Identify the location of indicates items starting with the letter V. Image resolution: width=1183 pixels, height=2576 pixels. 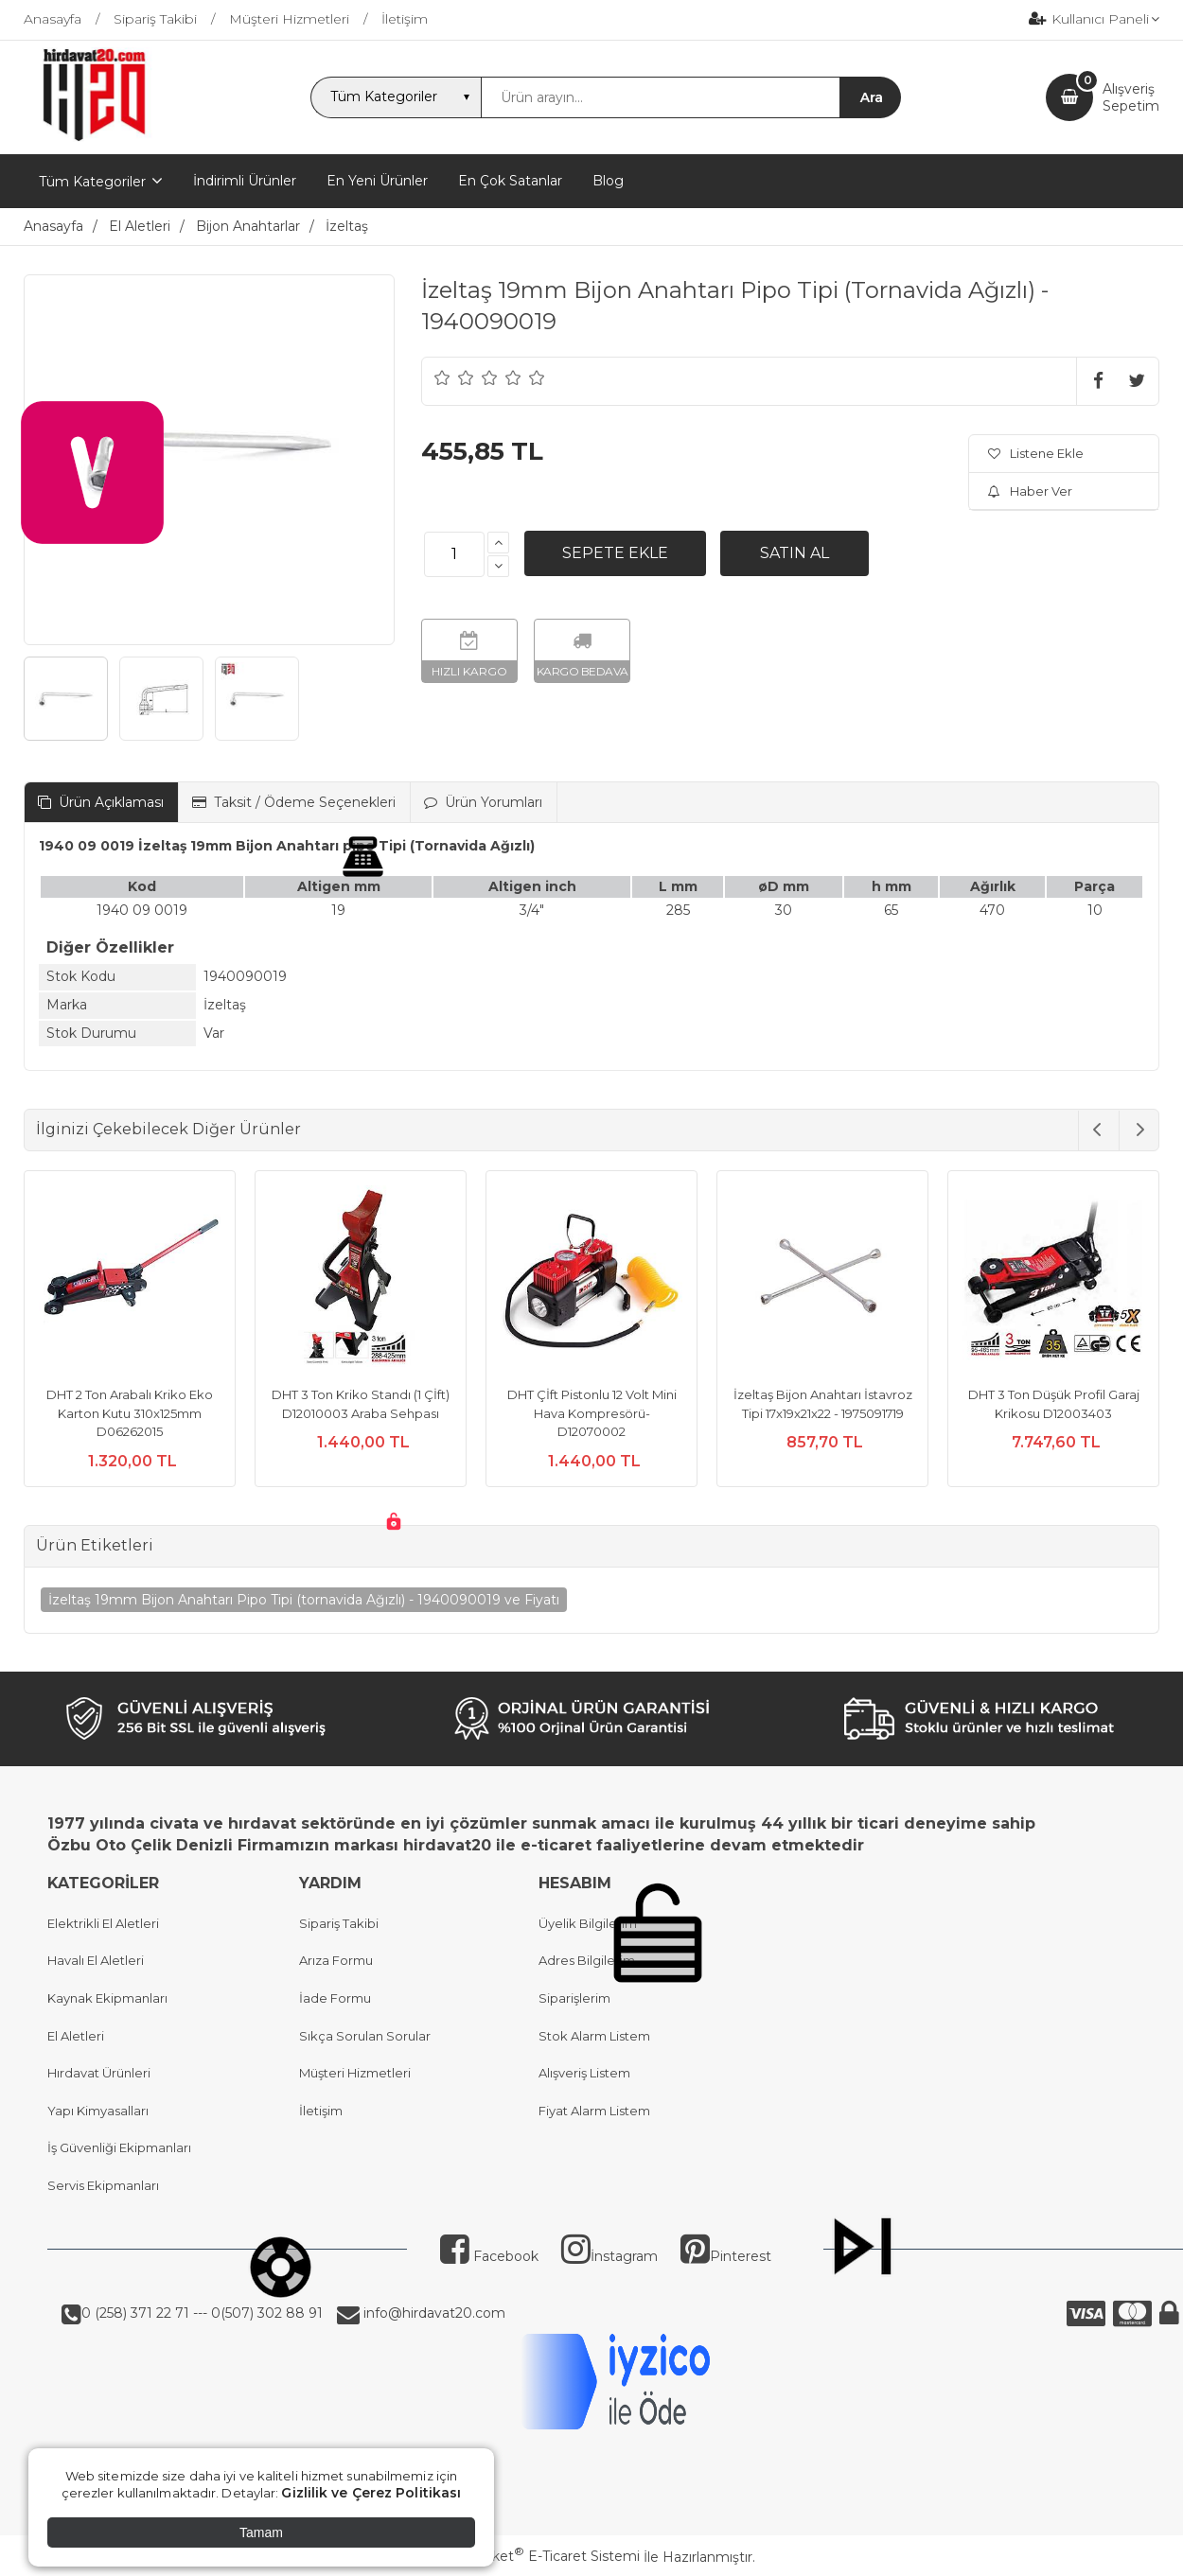
(92, 472).